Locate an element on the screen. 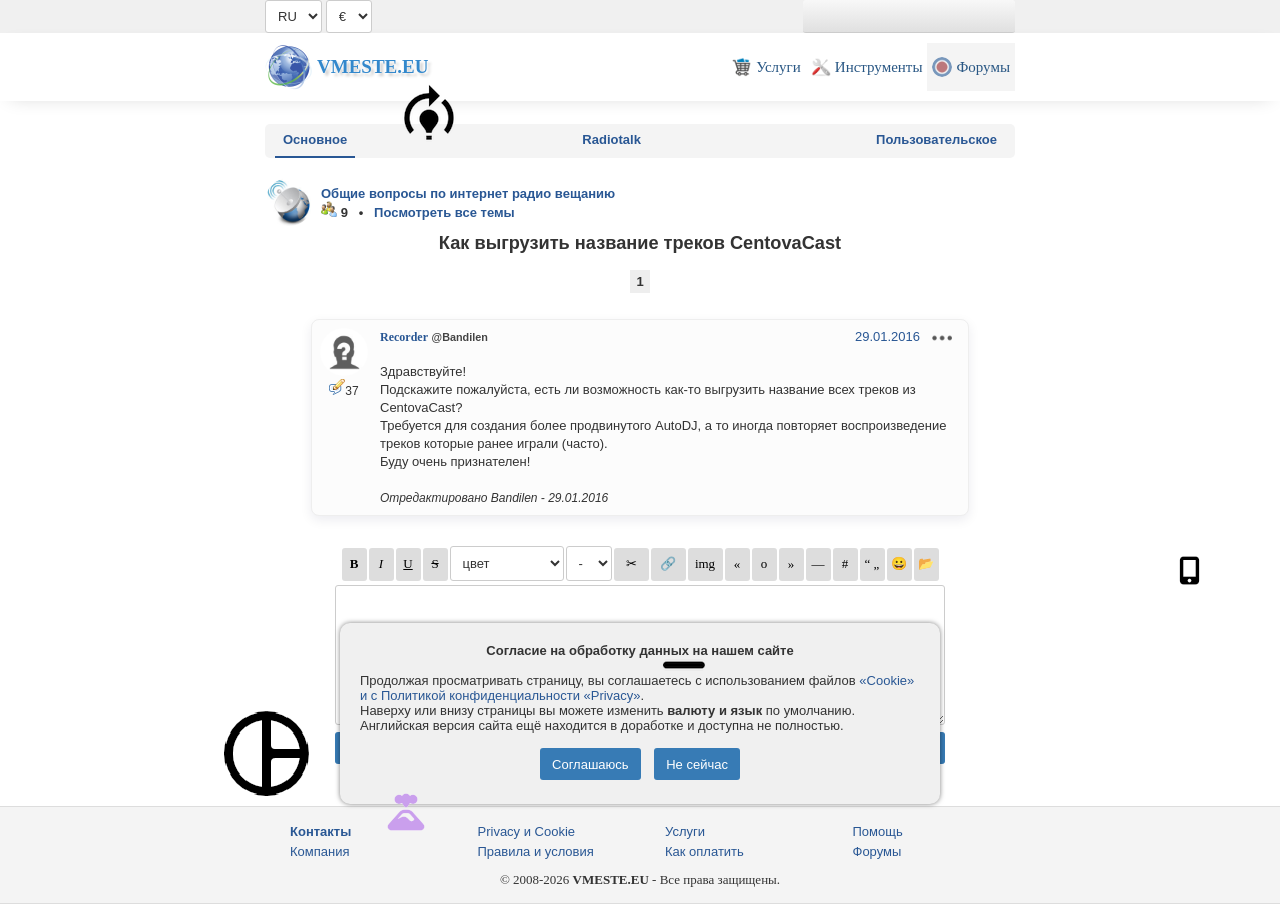 This screenshot has width=1280, height=904. indicates model training in progress is located at coordinates (429, 115).